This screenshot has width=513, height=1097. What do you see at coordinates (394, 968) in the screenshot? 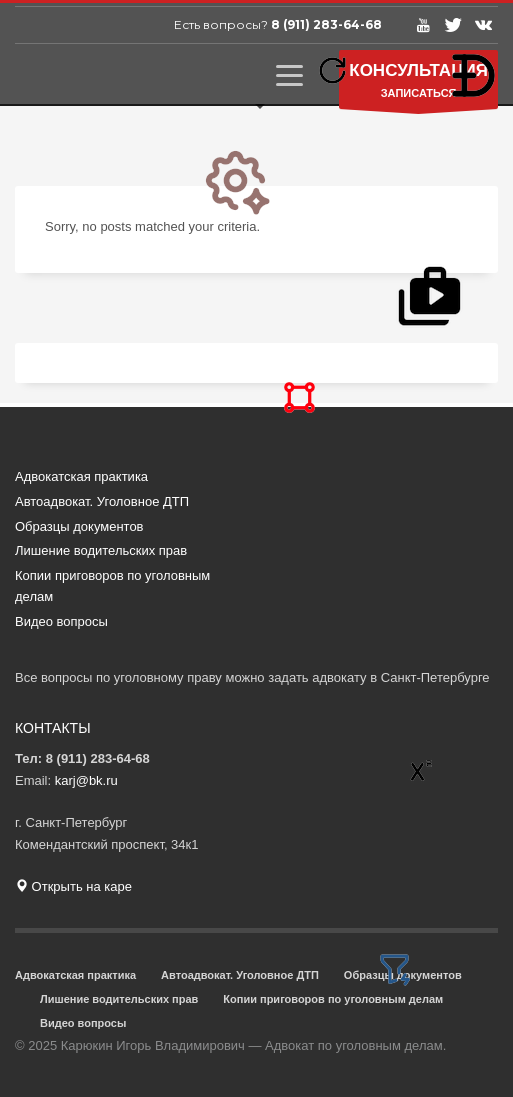
I see `apply quick or instant filtering` at bounding box center [394, 968].